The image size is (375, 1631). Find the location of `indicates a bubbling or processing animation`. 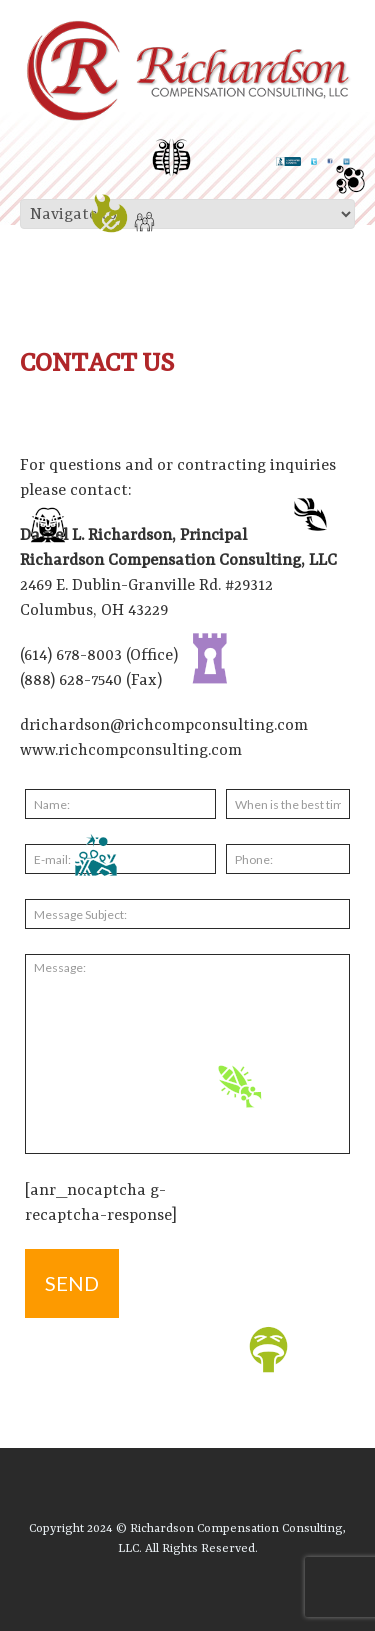

indicates a bubbling or processing animation is located at coordinates (350, 179).